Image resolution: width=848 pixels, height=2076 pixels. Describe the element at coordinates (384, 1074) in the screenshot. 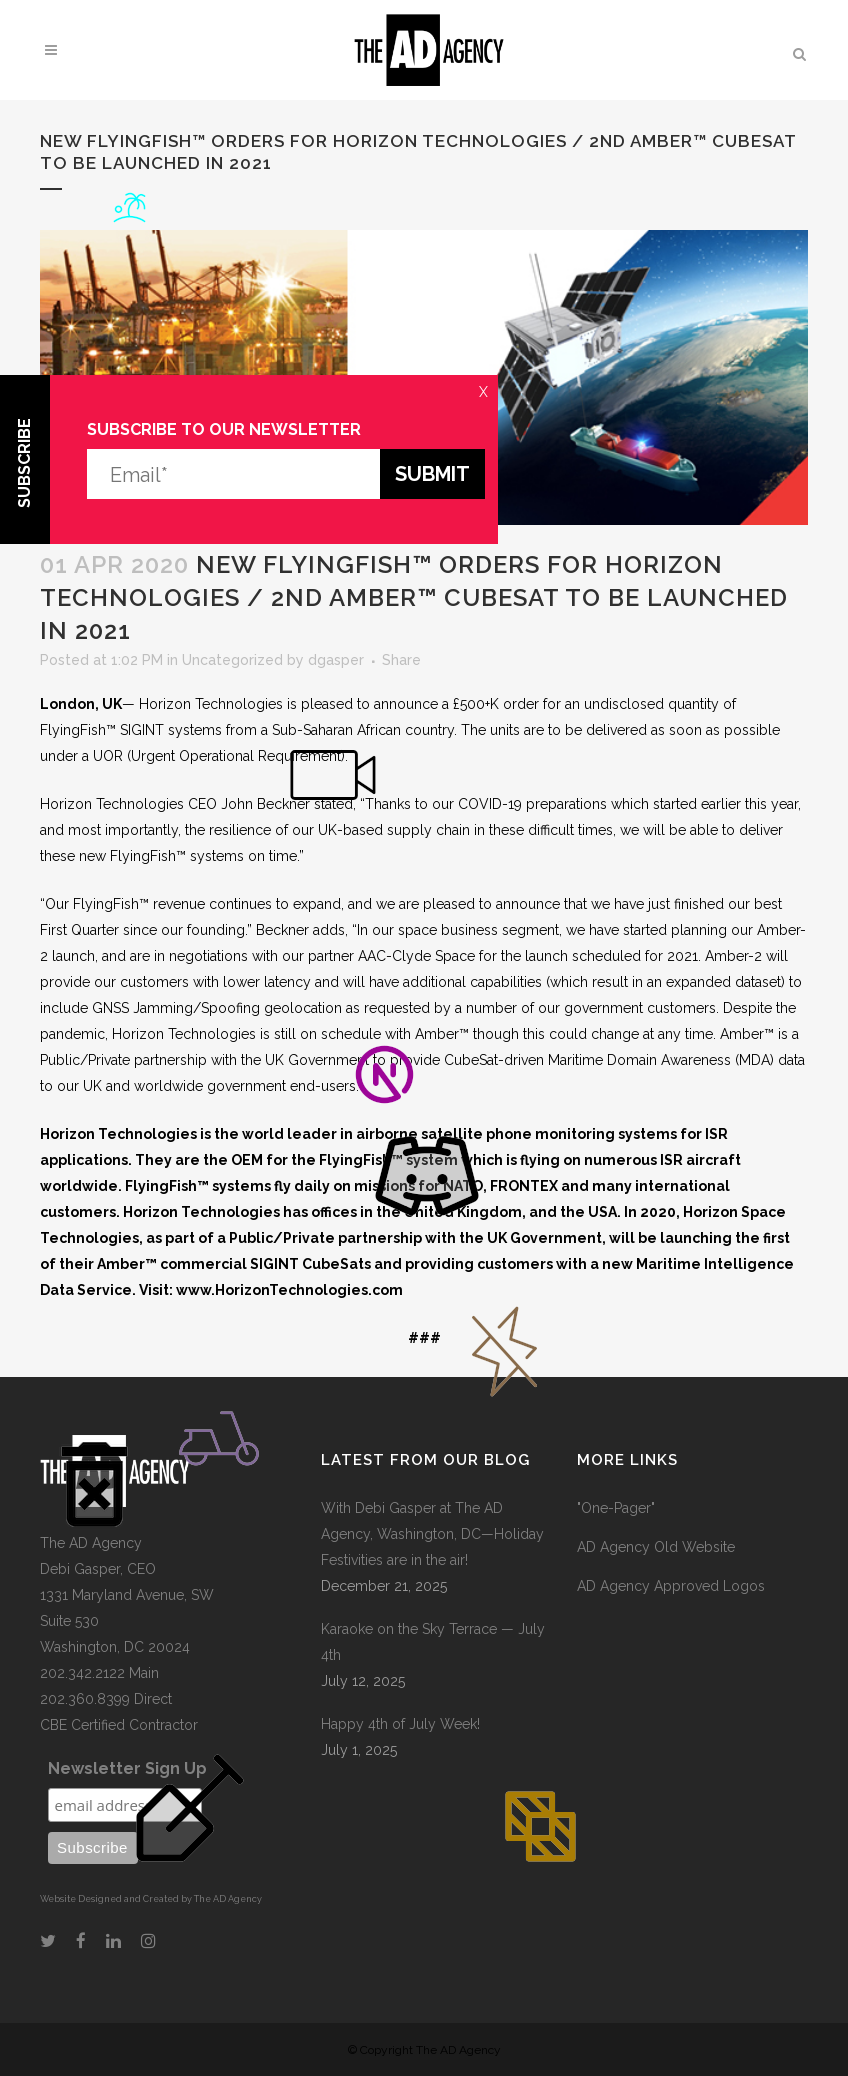

I see `Next.js framework logo` at that location.